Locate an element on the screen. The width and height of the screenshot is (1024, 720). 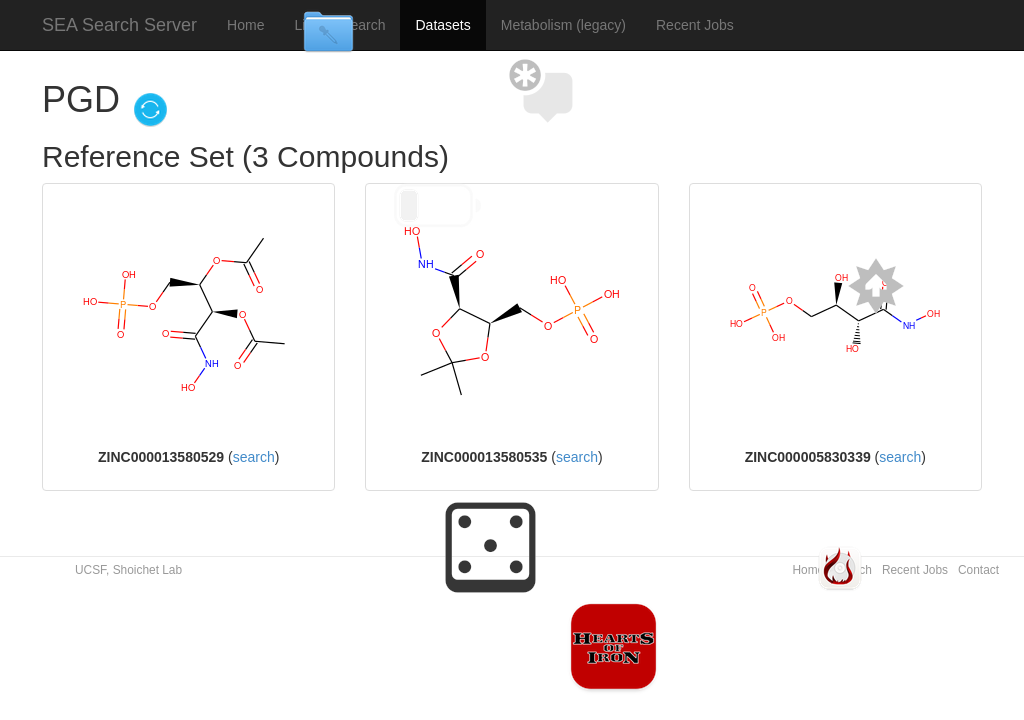
folder containing color picker or eyedropper tool assets is located at coordinates (328, 31).